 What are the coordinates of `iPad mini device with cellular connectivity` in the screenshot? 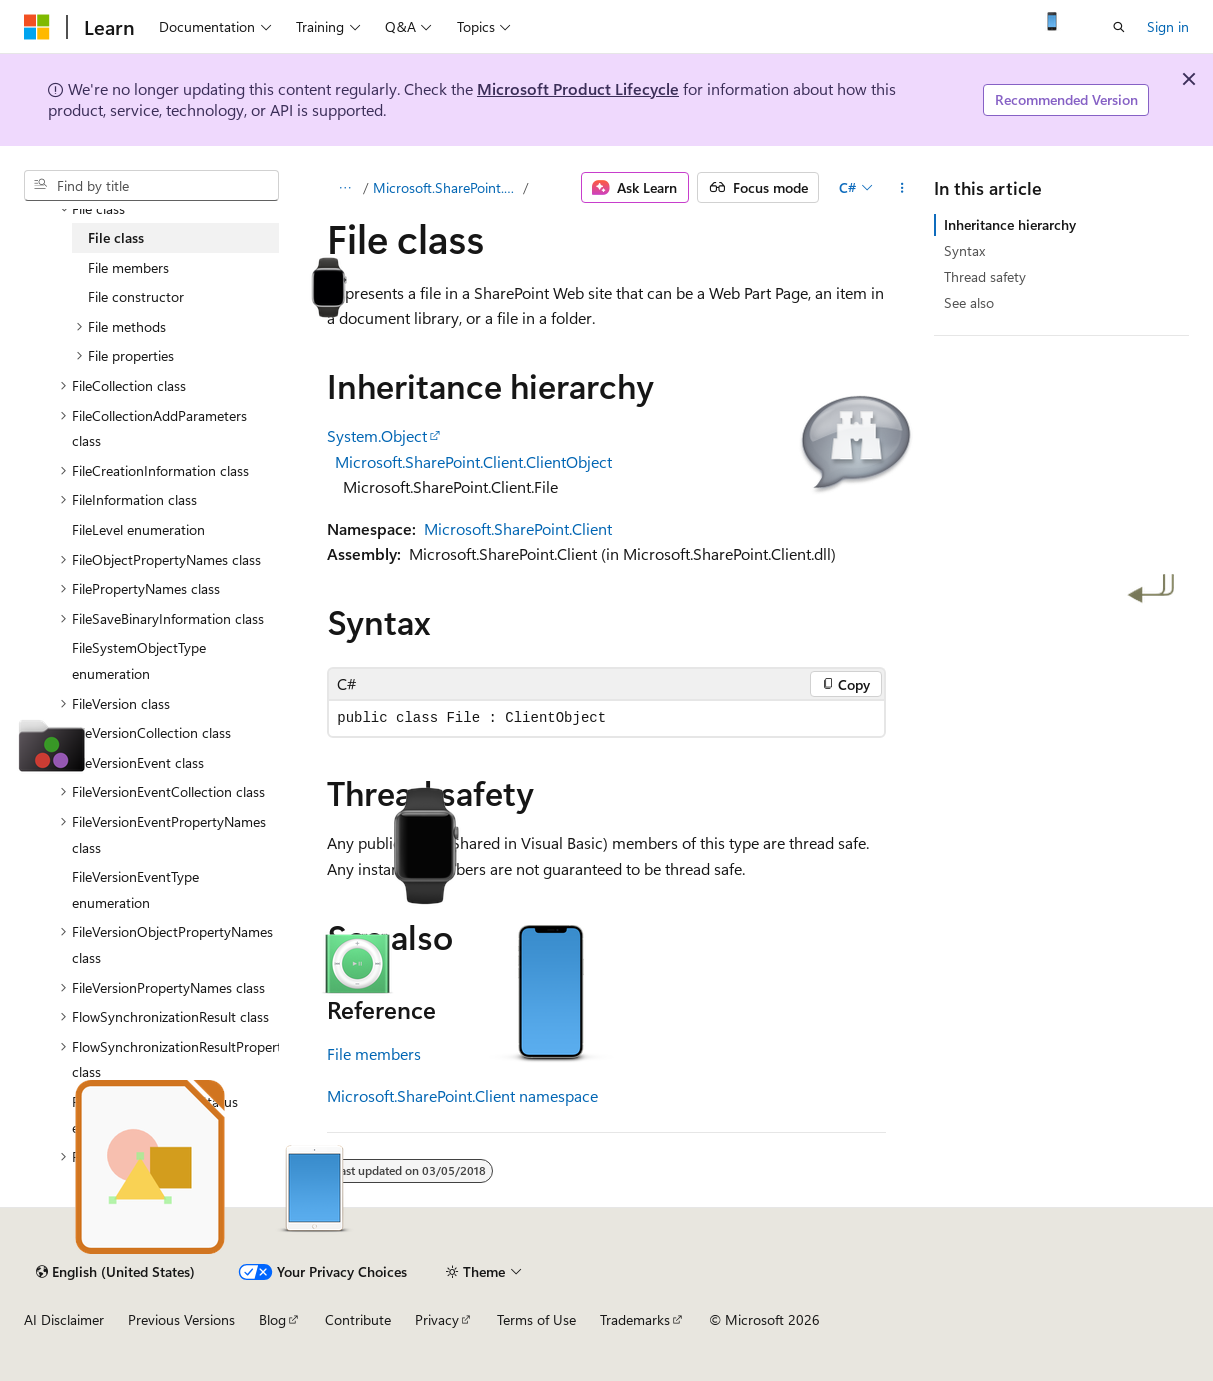 It's located at (314, 1180).